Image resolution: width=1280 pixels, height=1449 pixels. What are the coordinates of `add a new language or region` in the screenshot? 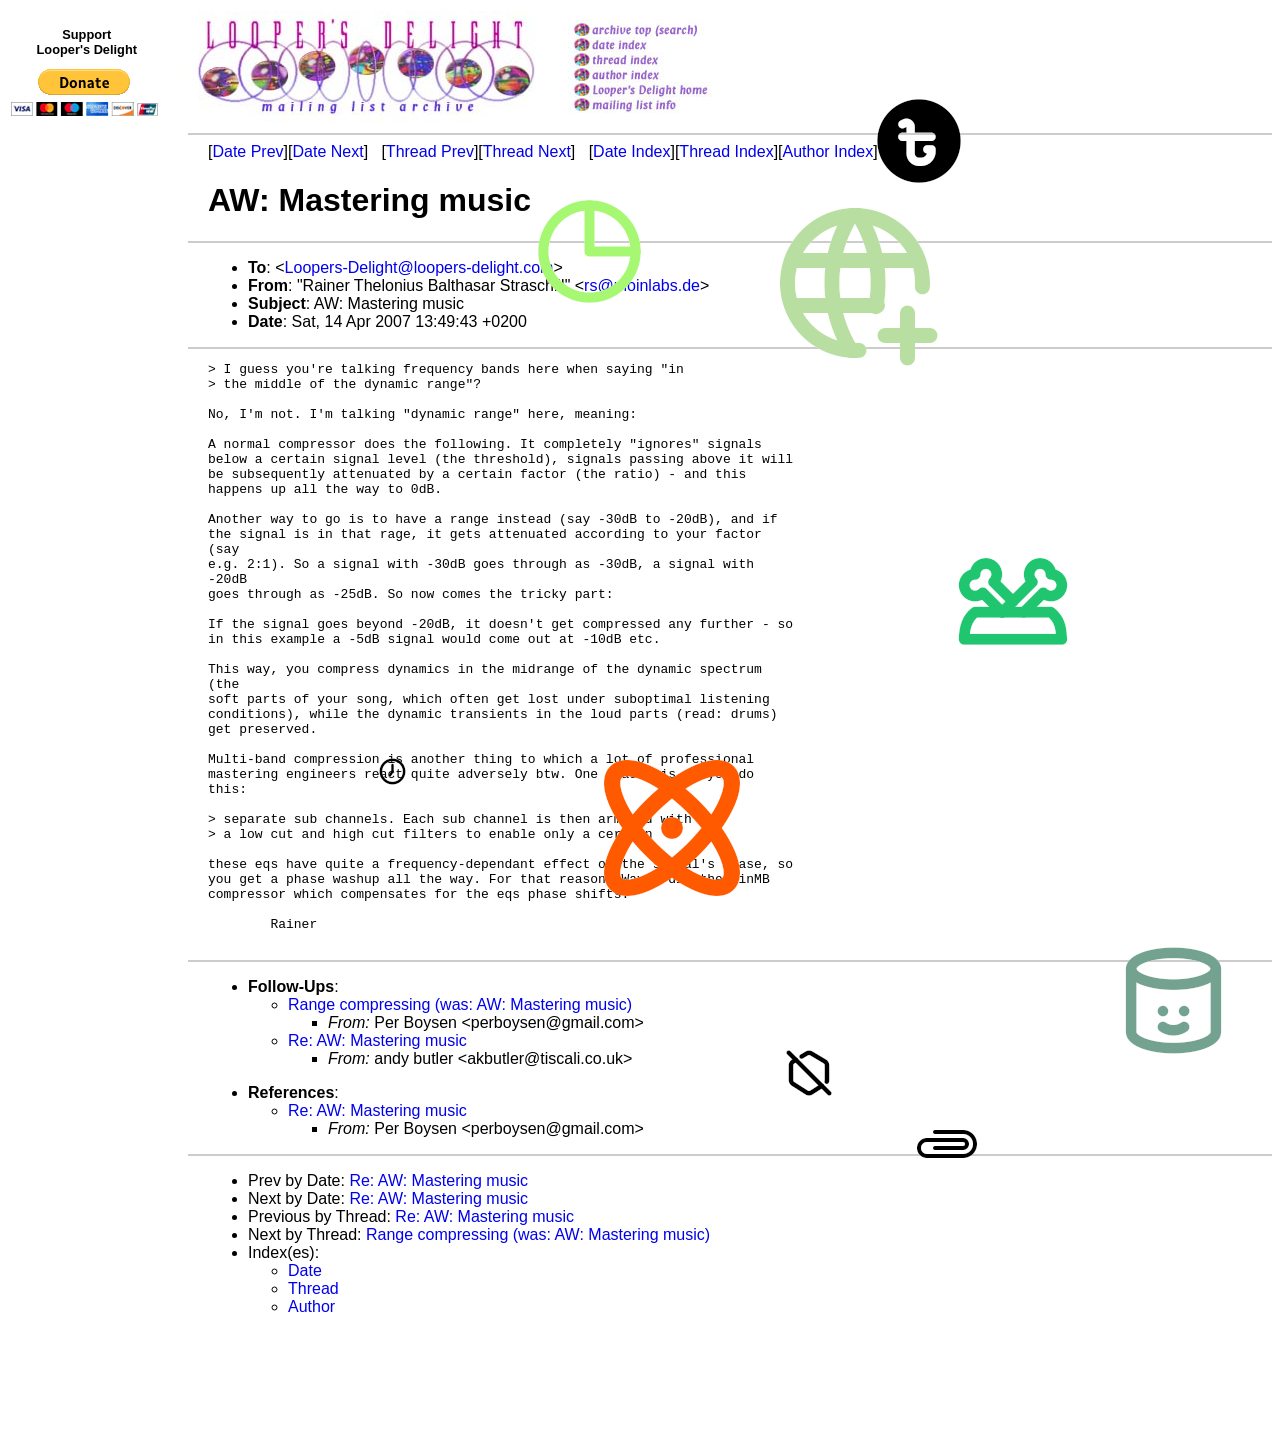 It's located at (855, 283).